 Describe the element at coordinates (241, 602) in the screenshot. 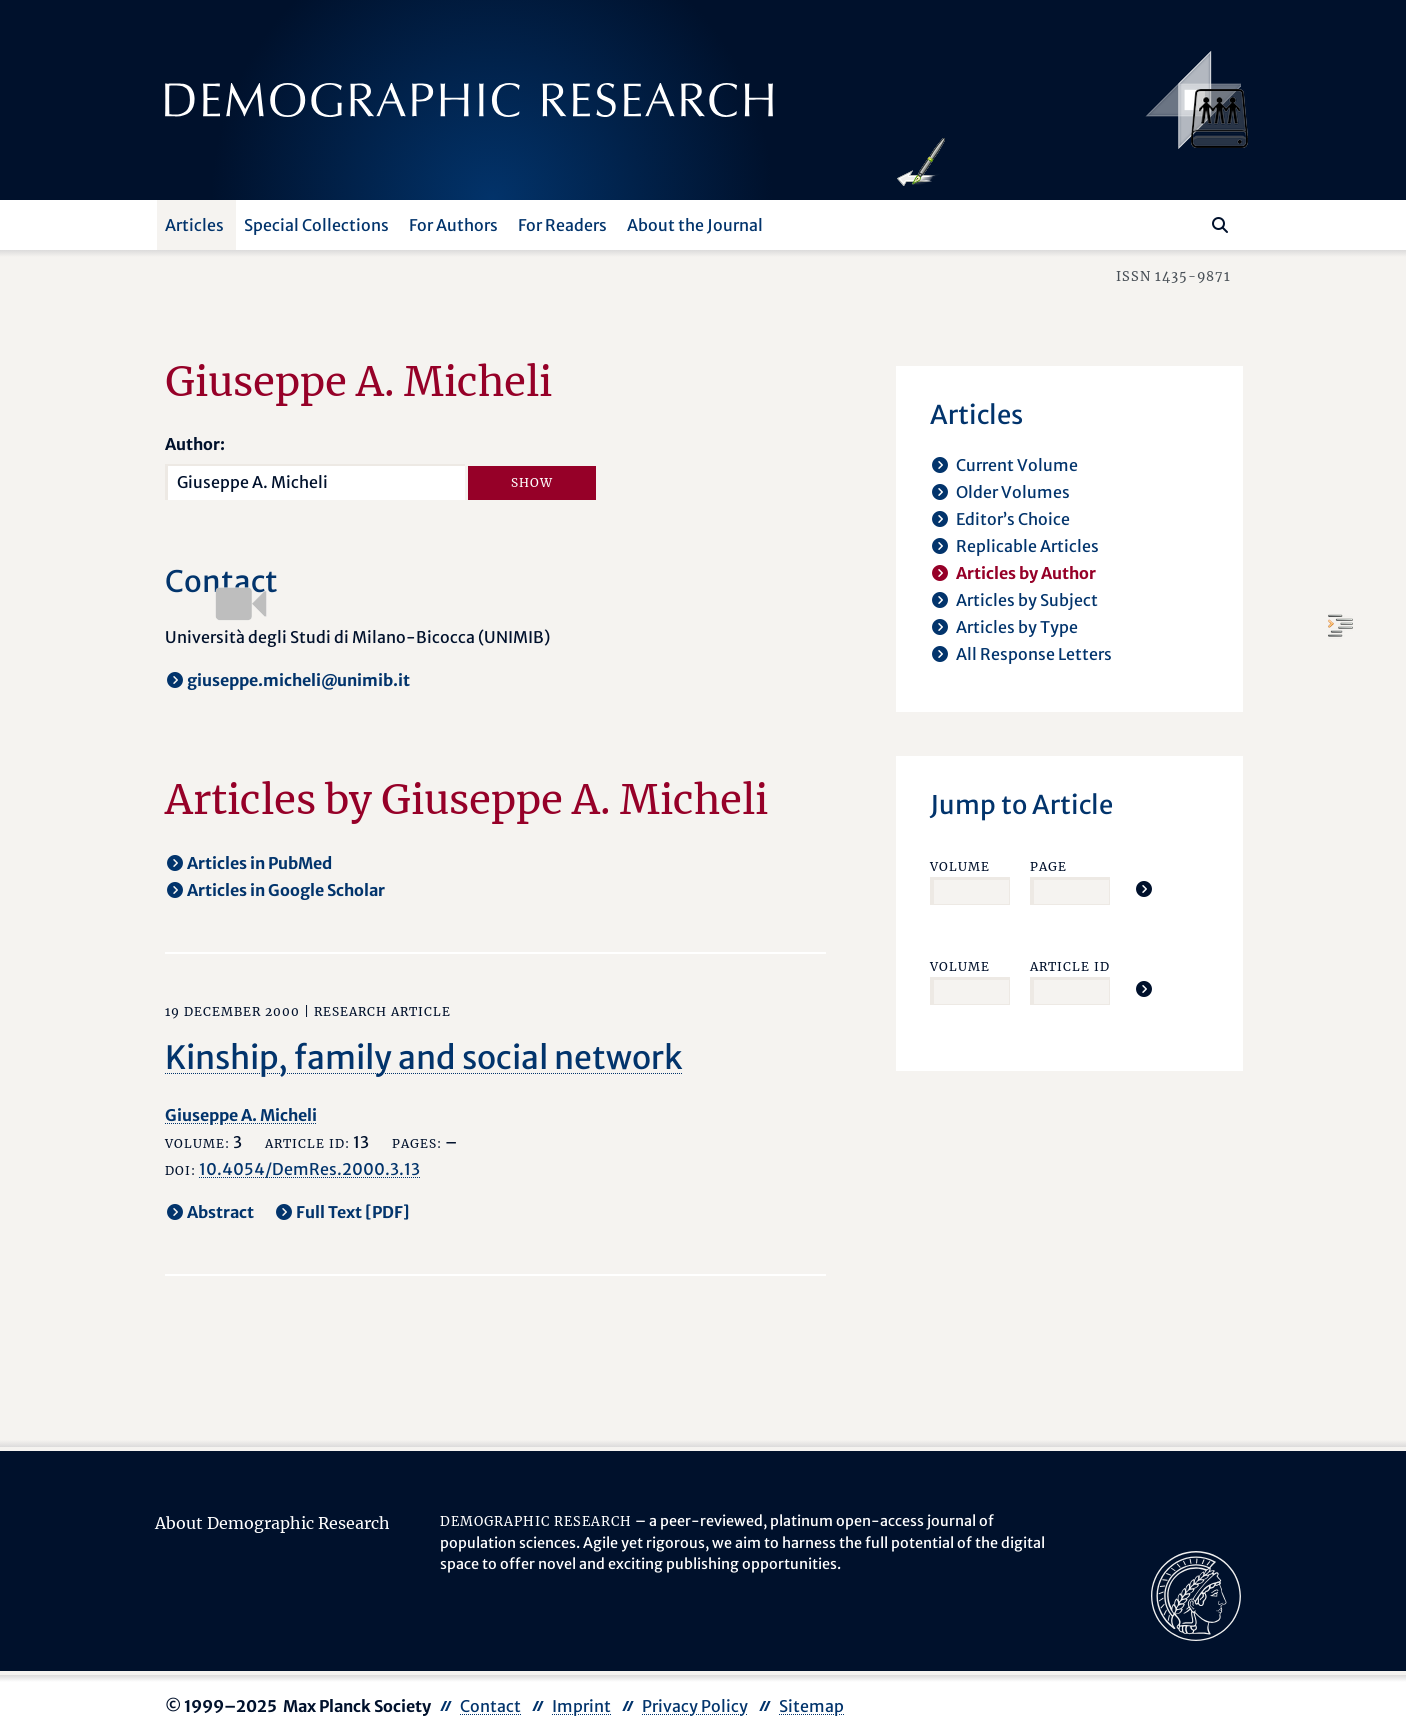

I see `access video files or library` at that location.